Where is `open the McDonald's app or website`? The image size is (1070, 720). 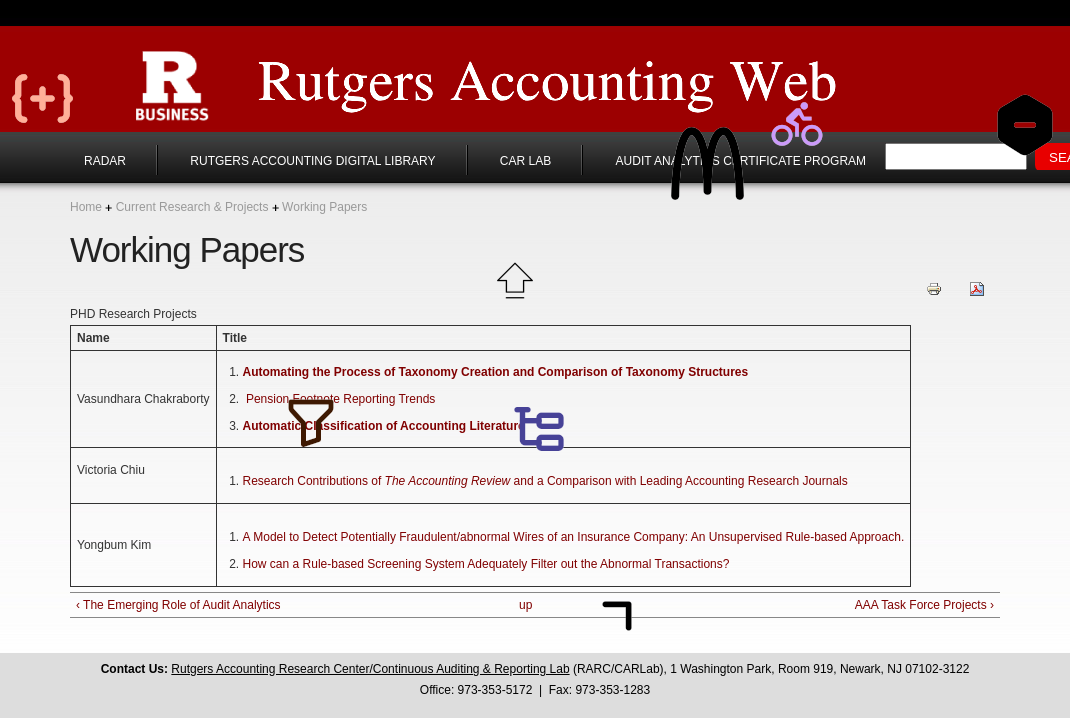 open the McDonald's app or website is located at coordinates (707, 163).